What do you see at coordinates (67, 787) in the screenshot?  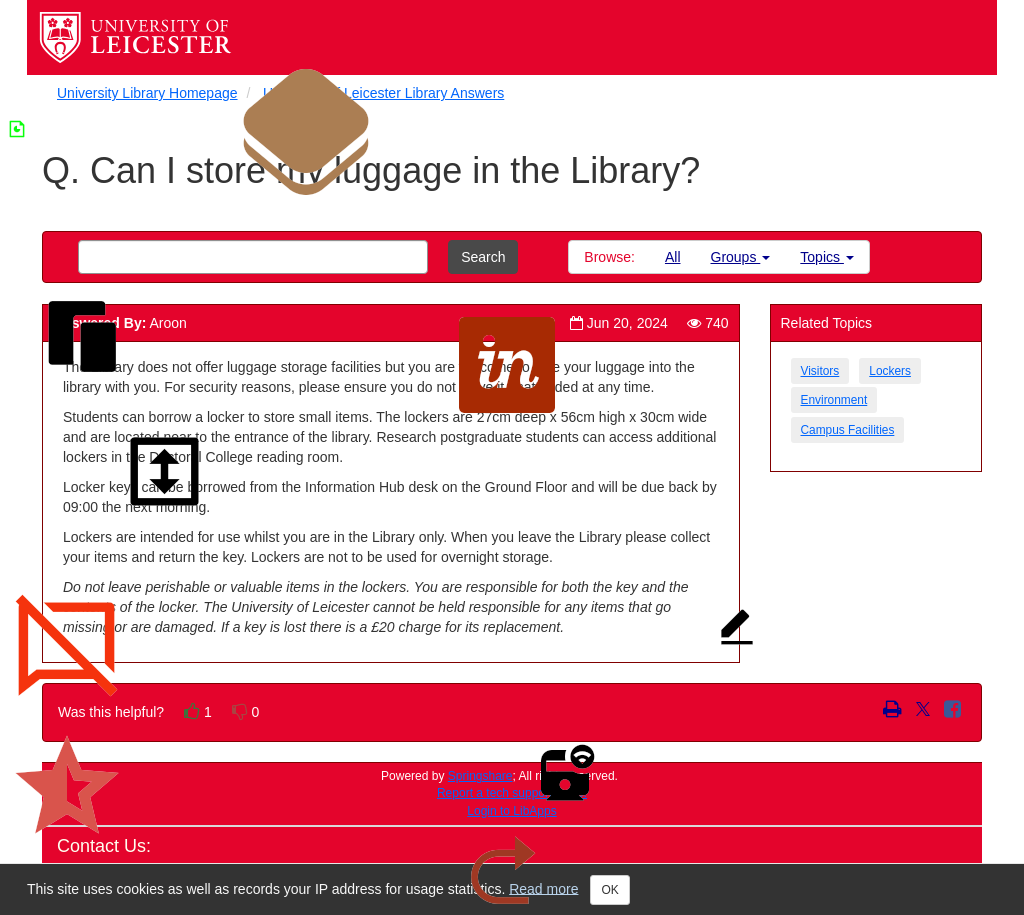 I see `indicates a partial rating or half-star score` at bounding box center [67, 787].